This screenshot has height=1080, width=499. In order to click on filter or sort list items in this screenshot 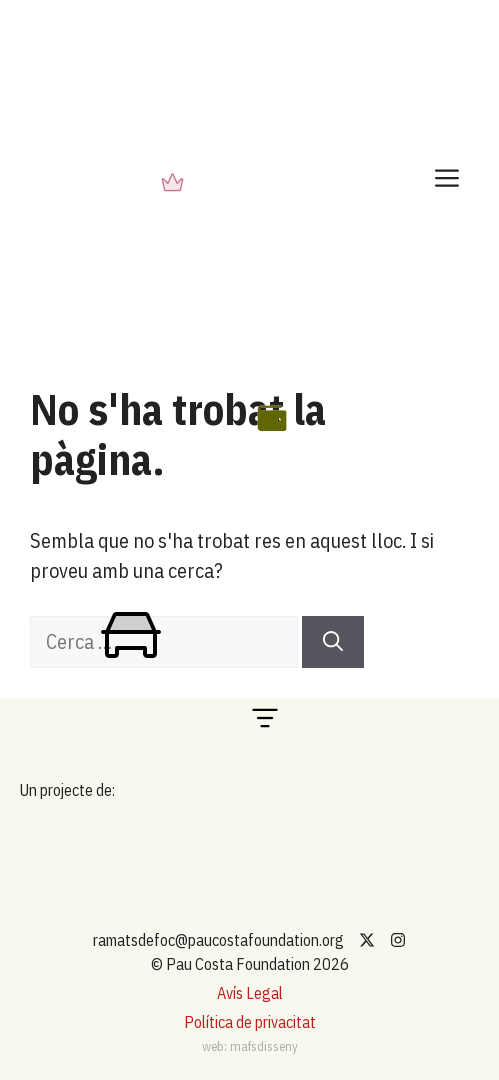, I will do `click(265, 718)`.